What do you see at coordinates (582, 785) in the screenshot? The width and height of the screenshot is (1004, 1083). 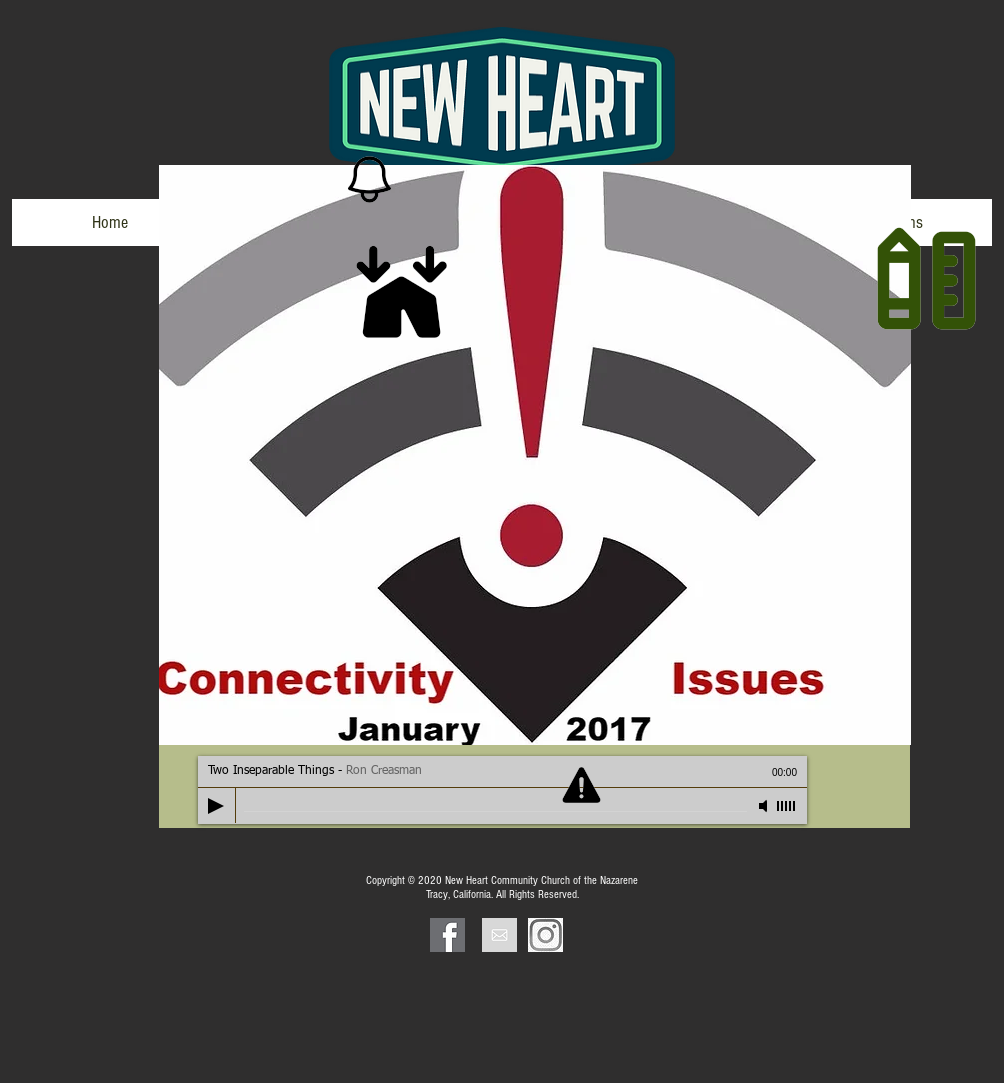 I see `indicates a warning or caution state` at bounding box center [582, 785].